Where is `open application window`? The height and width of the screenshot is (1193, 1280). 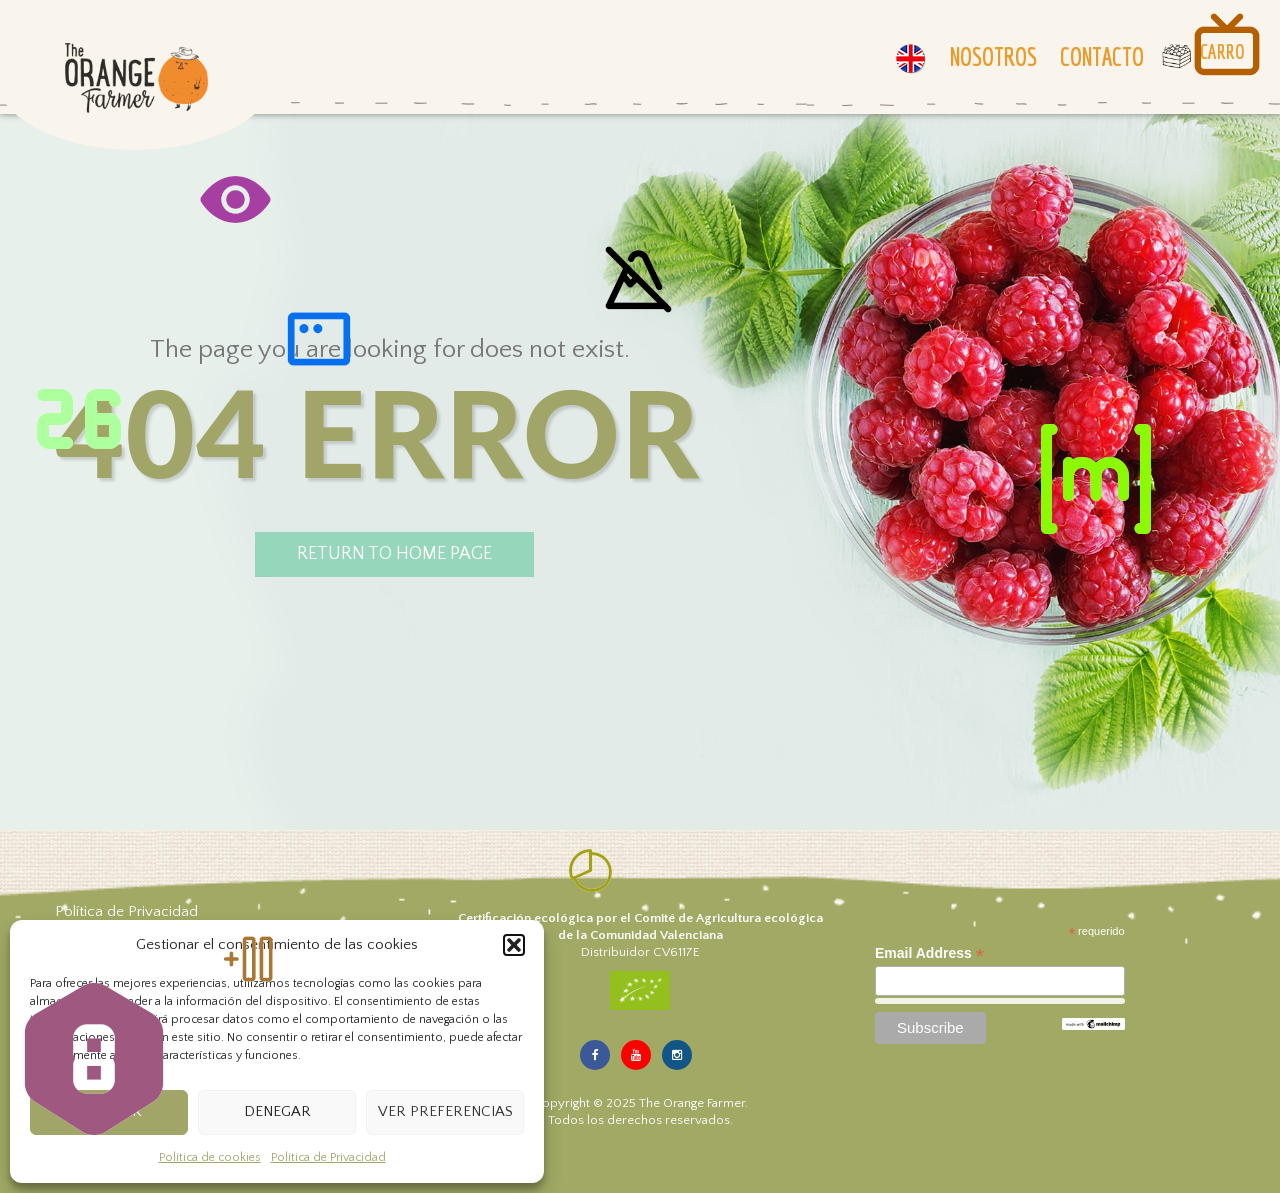
open application window is located at coordinates (319, 339).